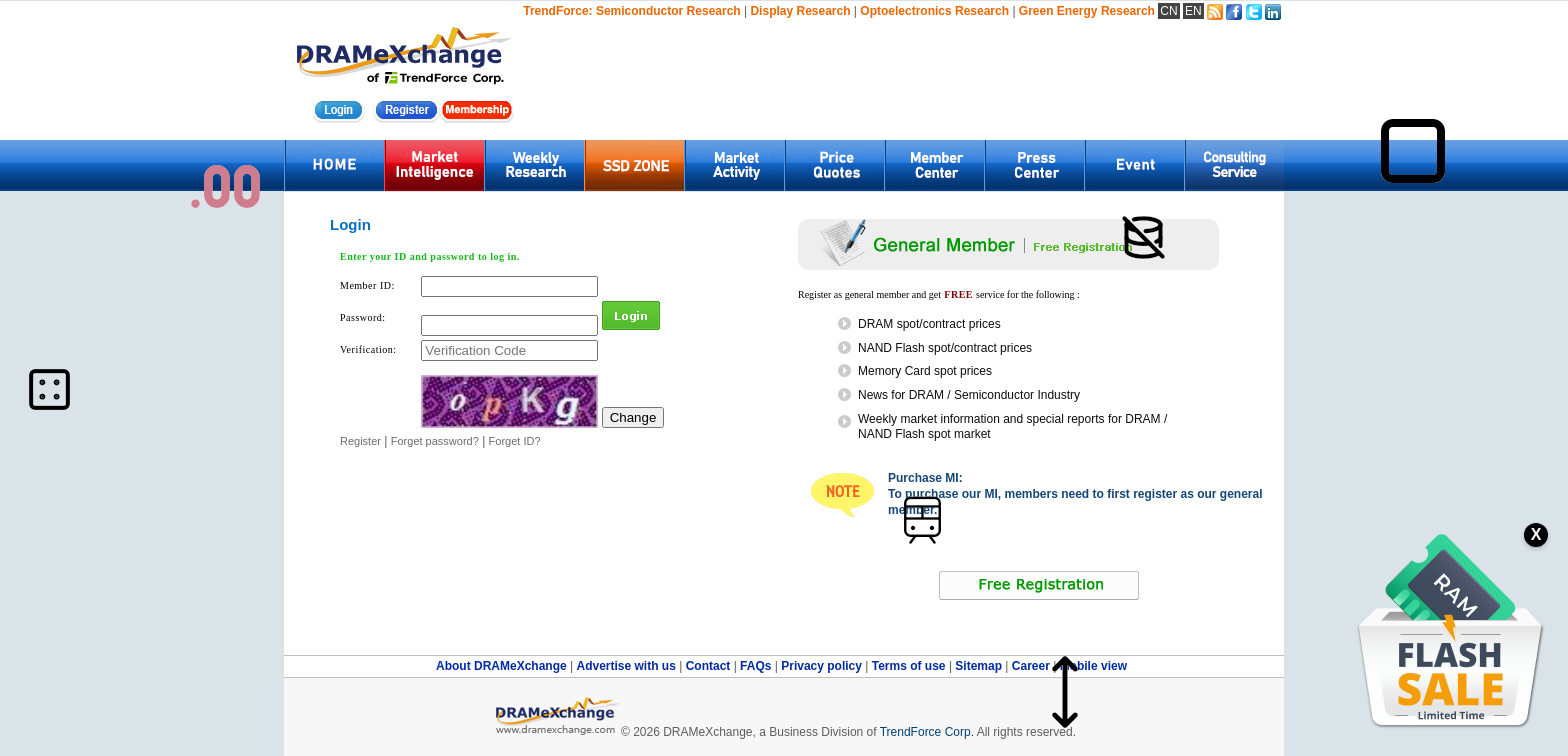  Describe the element at coordinates (1413, 151) in the screenshot. I see `stop media playback` at that location.